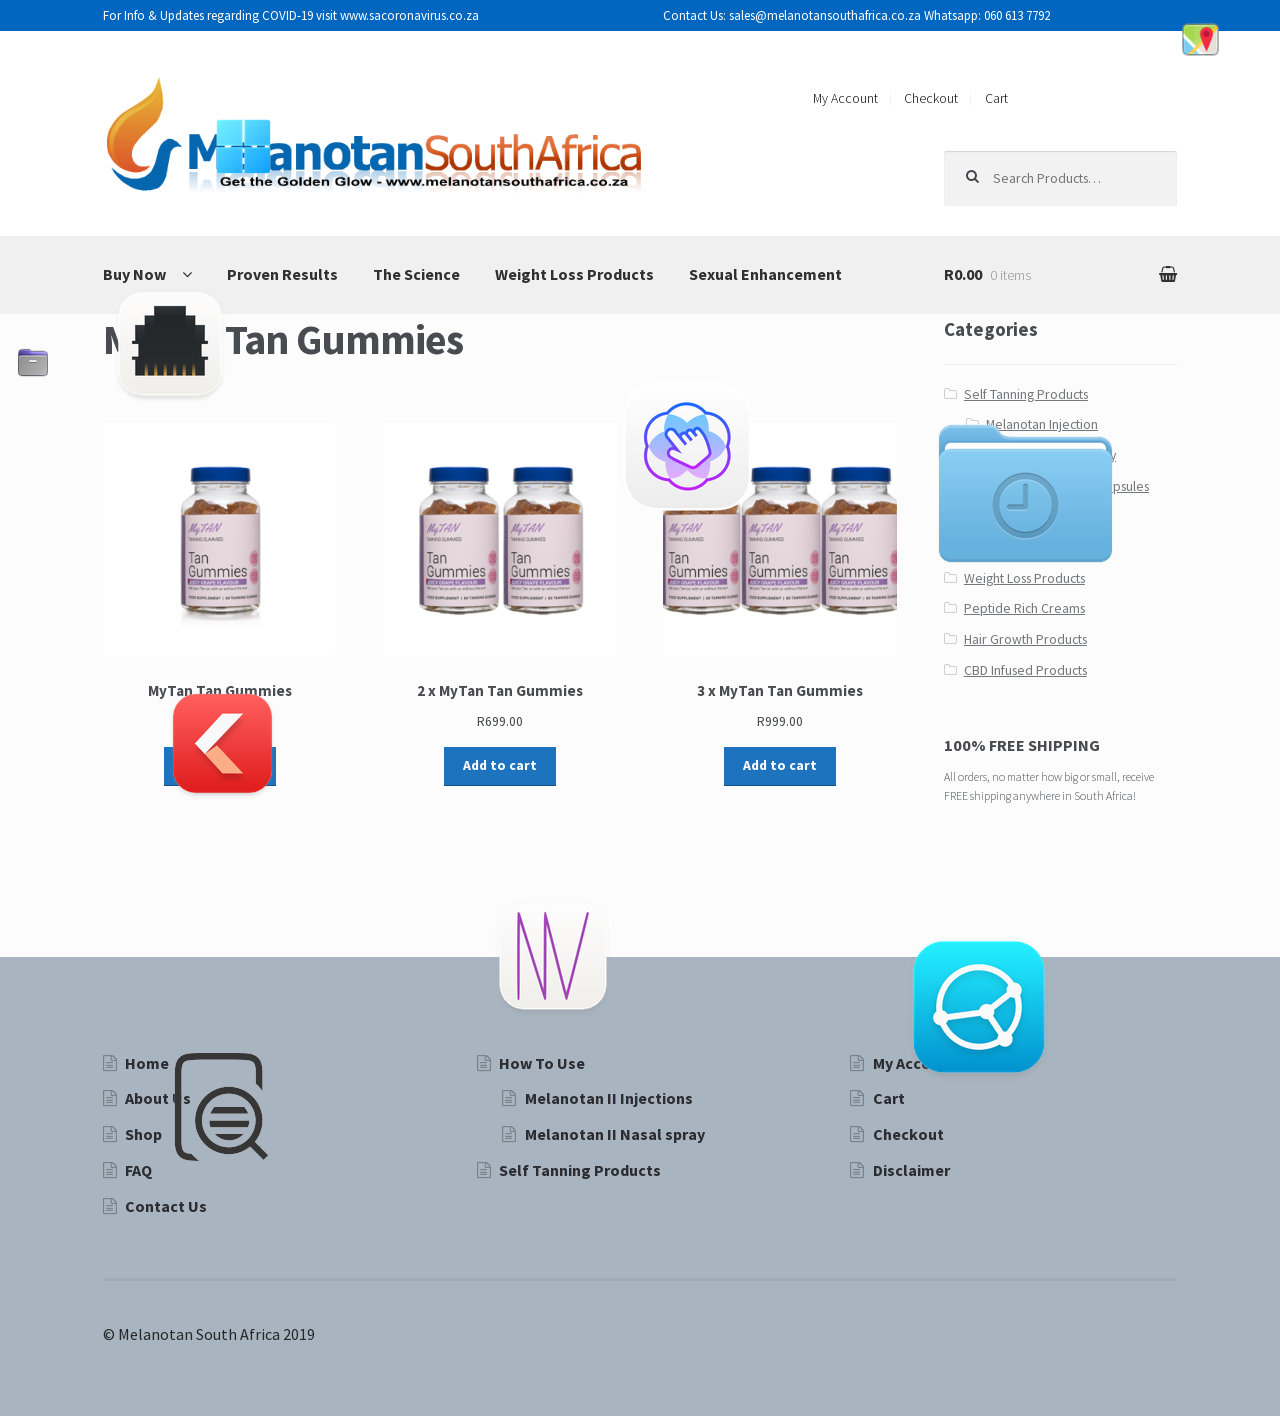 The height and width of the screenshot is (1416, 1280). I want to click on open the file manager application, so click(33, 362).